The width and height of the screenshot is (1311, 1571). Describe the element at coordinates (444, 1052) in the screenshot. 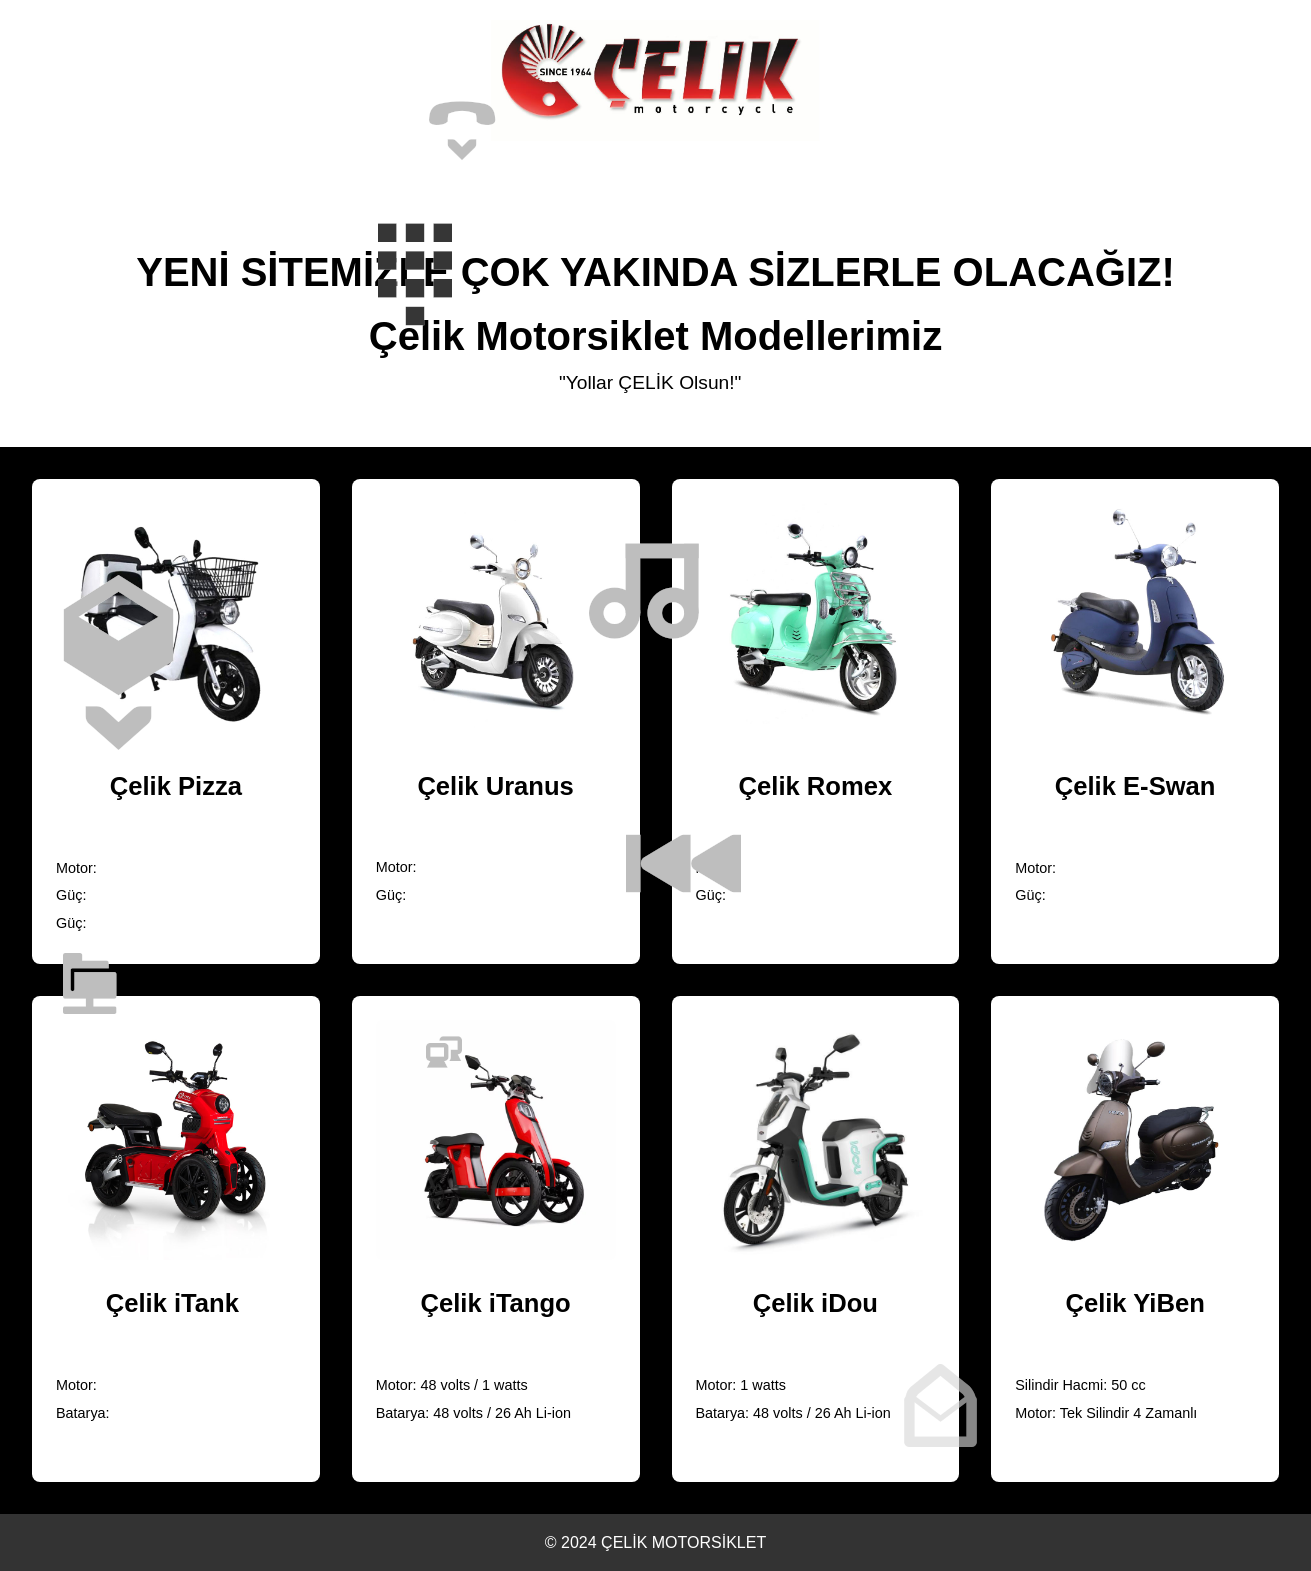

I see `access network preferences and settings` at that location.